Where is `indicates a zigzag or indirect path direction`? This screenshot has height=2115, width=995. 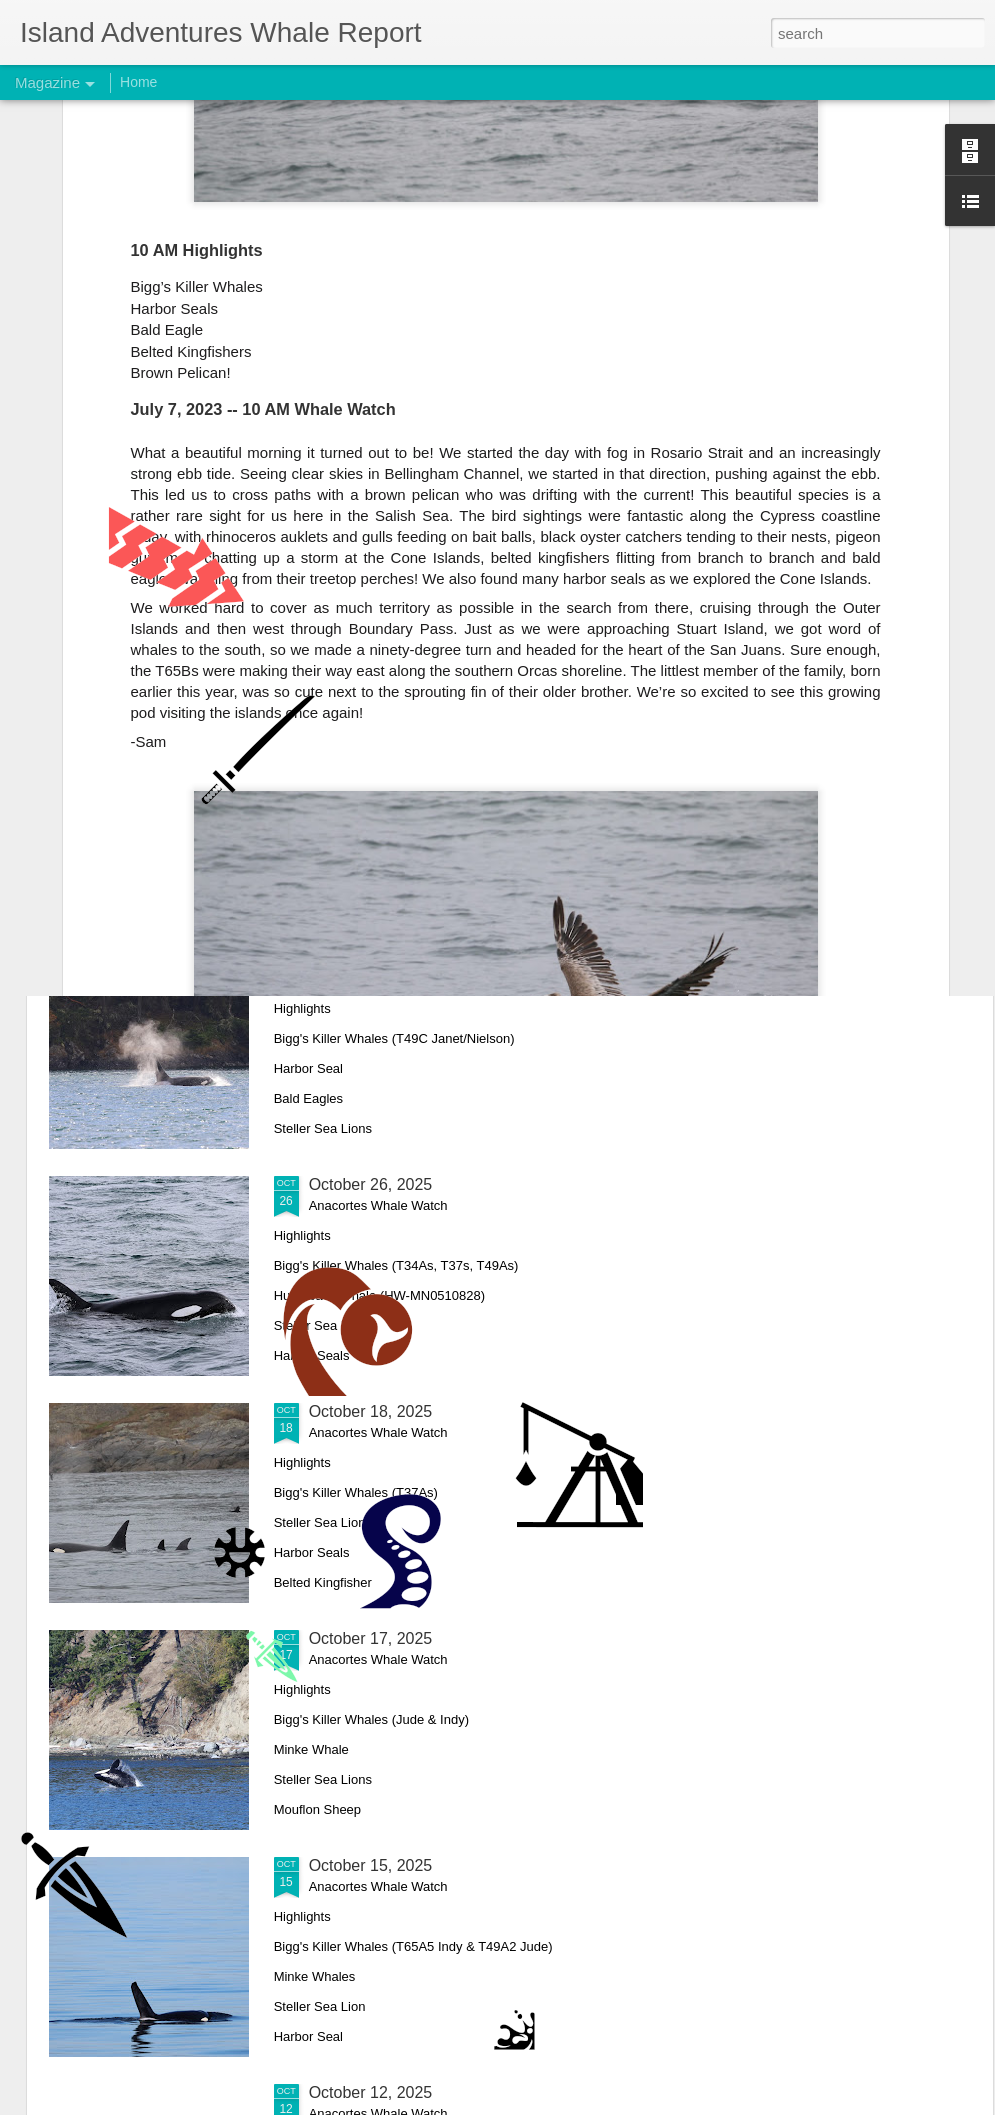
indicates a zigzag or indirect path direction is located at coordinates (176, 560).